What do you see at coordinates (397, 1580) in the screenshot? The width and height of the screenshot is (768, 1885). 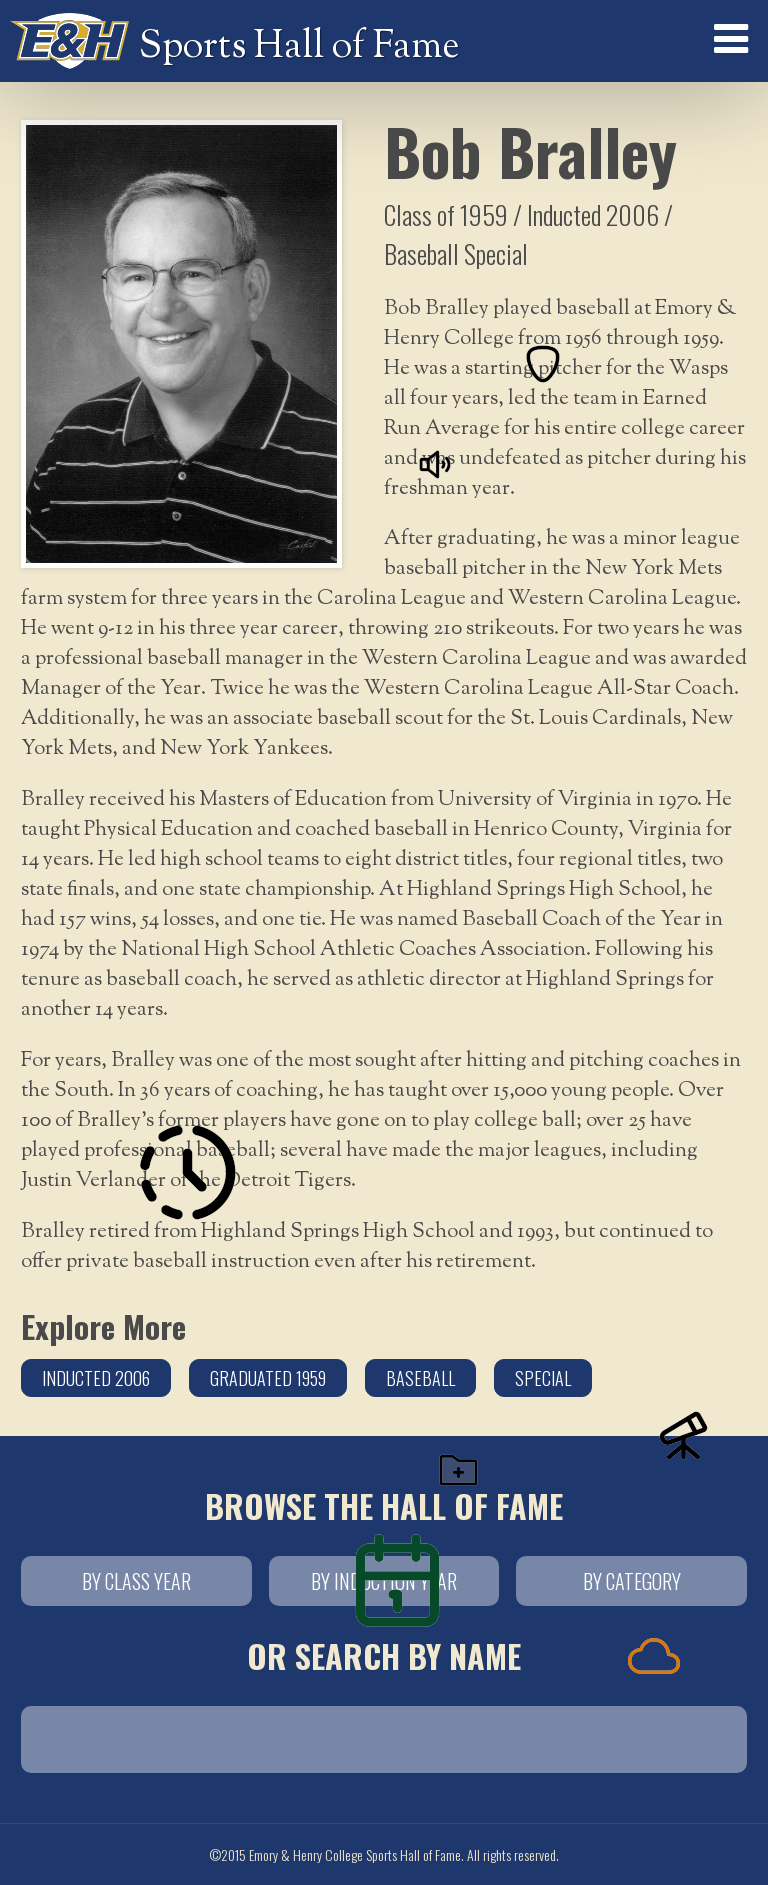 I see `view or open the calendar` at bounding box center [397, 1580].